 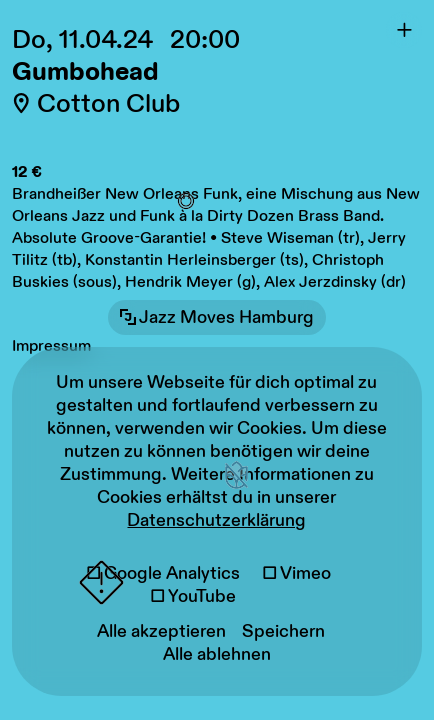 I want to click on indicates a warning or caution alert, so click(x=101, y=582).